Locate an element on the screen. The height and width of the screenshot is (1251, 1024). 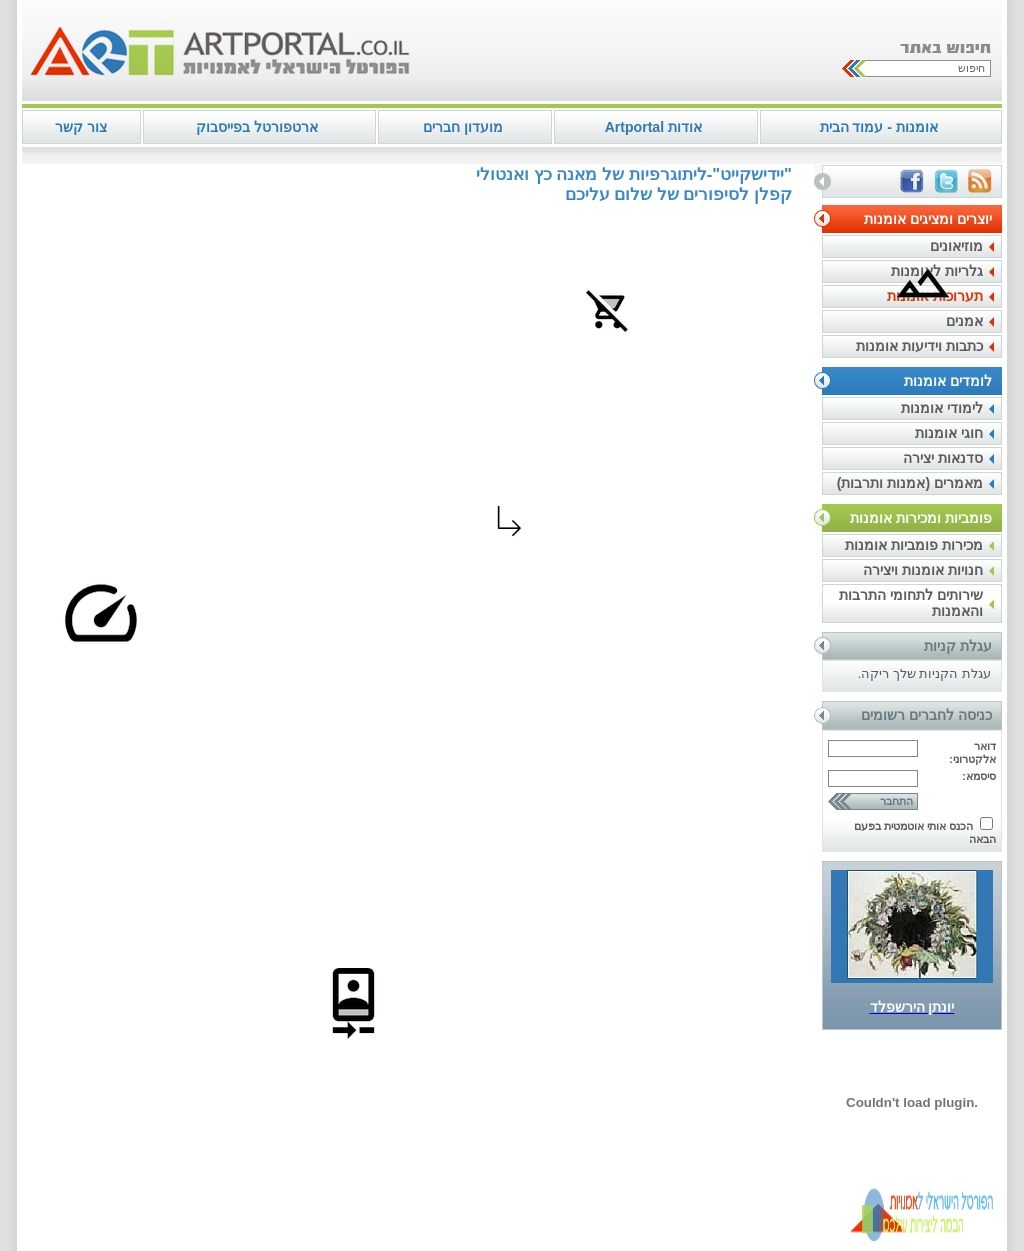
adjust playback speed settings is located at coordinates (101, 613).